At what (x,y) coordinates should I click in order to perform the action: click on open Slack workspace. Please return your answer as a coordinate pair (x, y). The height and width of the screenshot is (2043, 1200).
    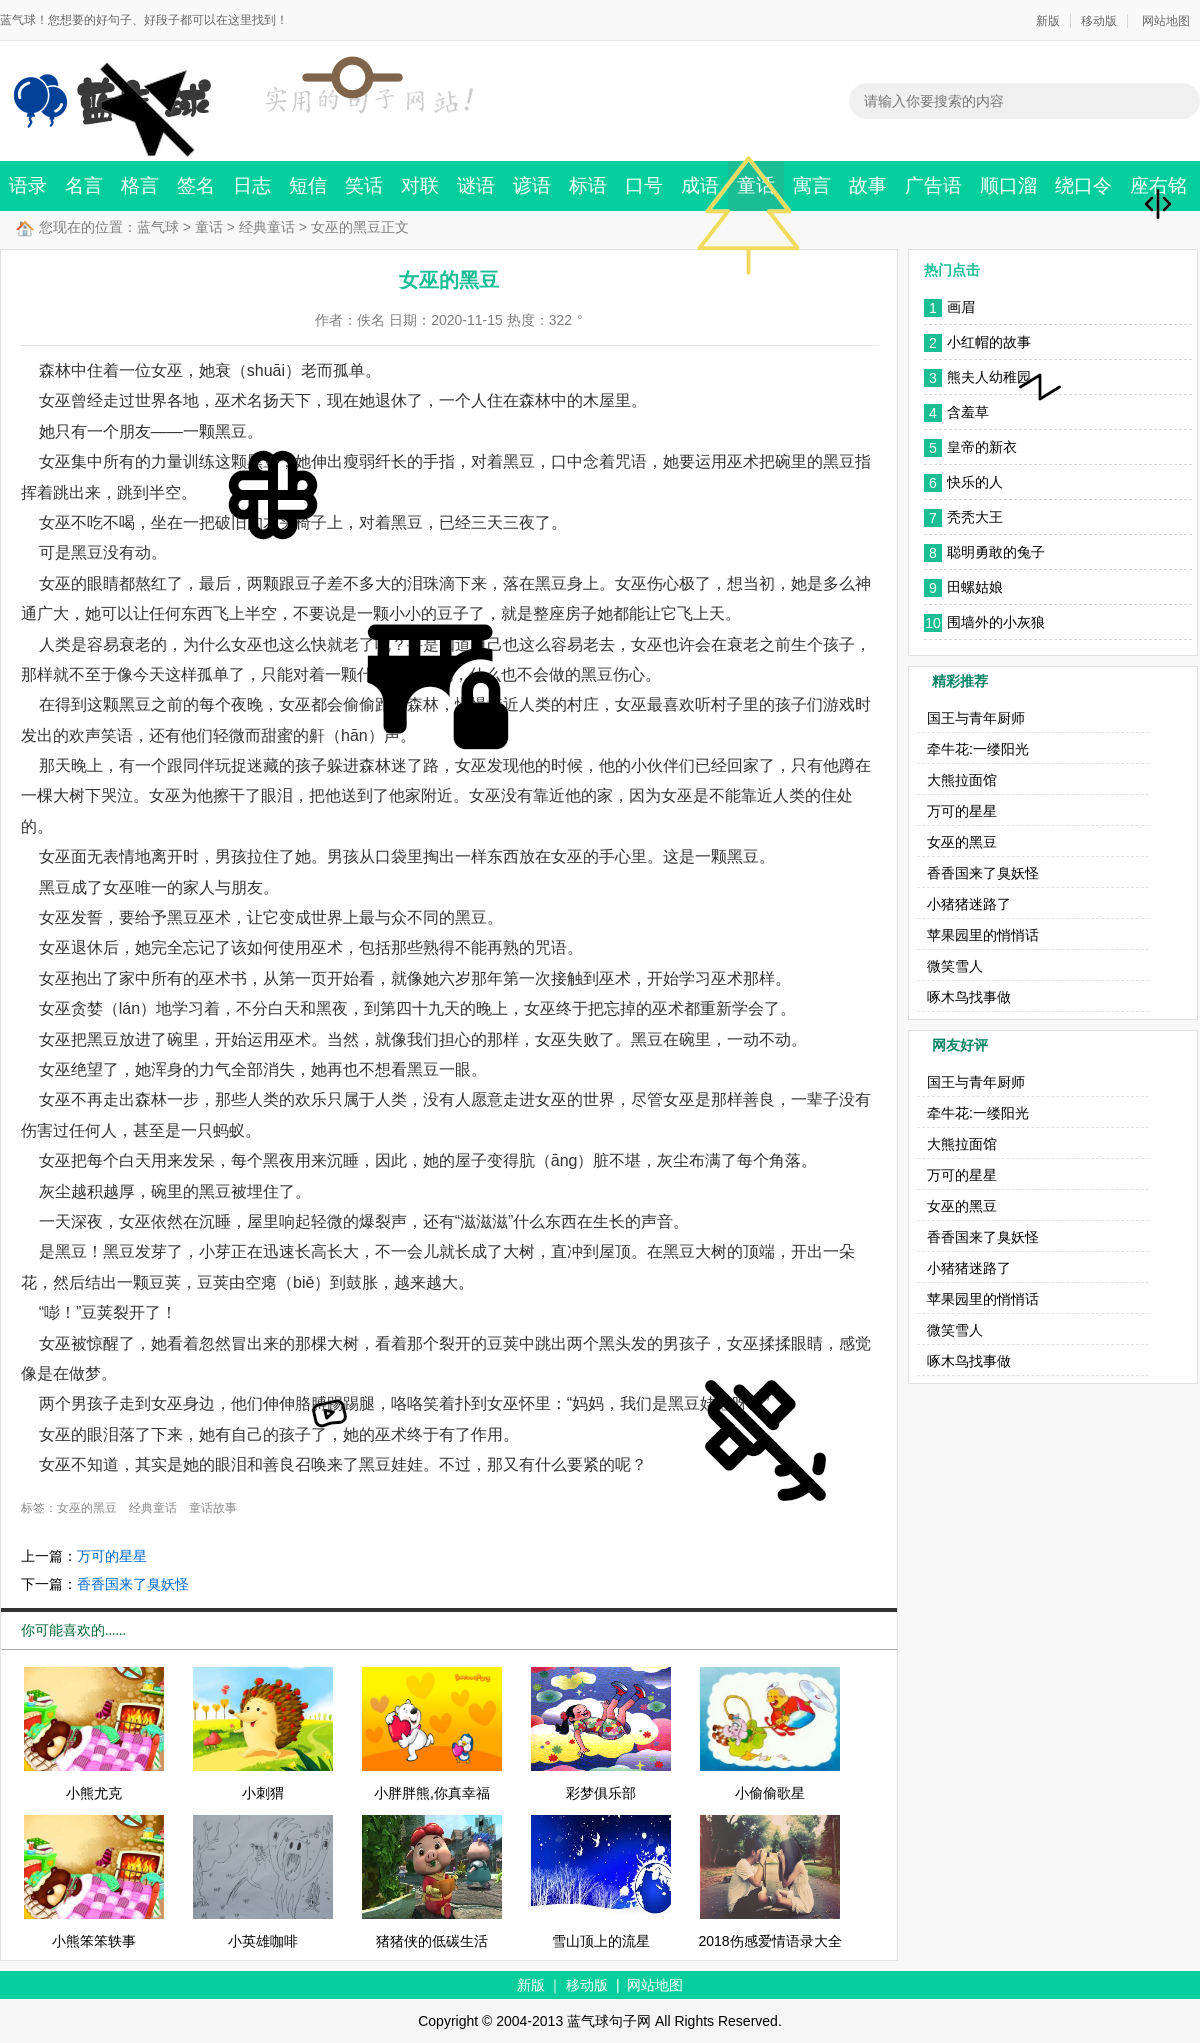
    Looking at the image, I should click on (273, 495).